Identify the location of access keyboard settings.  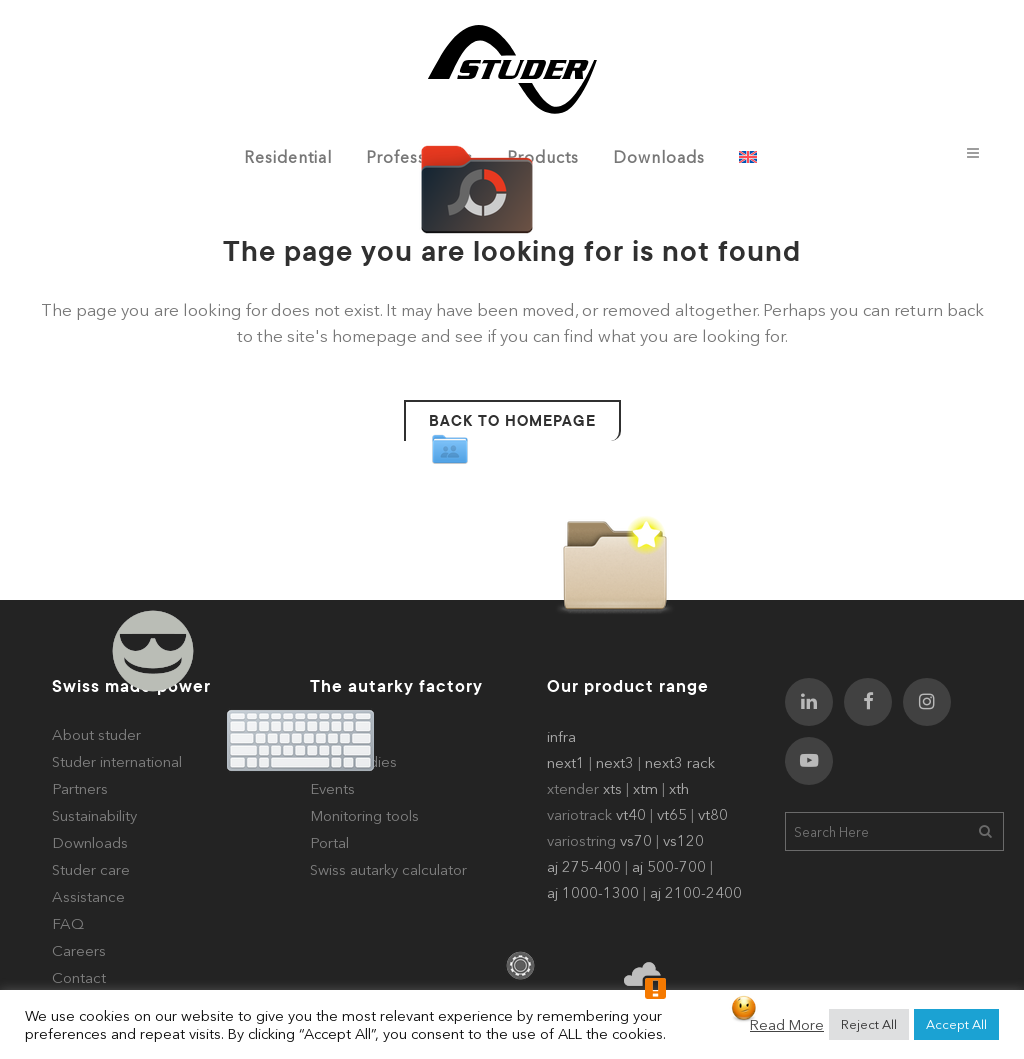
(300, 740).